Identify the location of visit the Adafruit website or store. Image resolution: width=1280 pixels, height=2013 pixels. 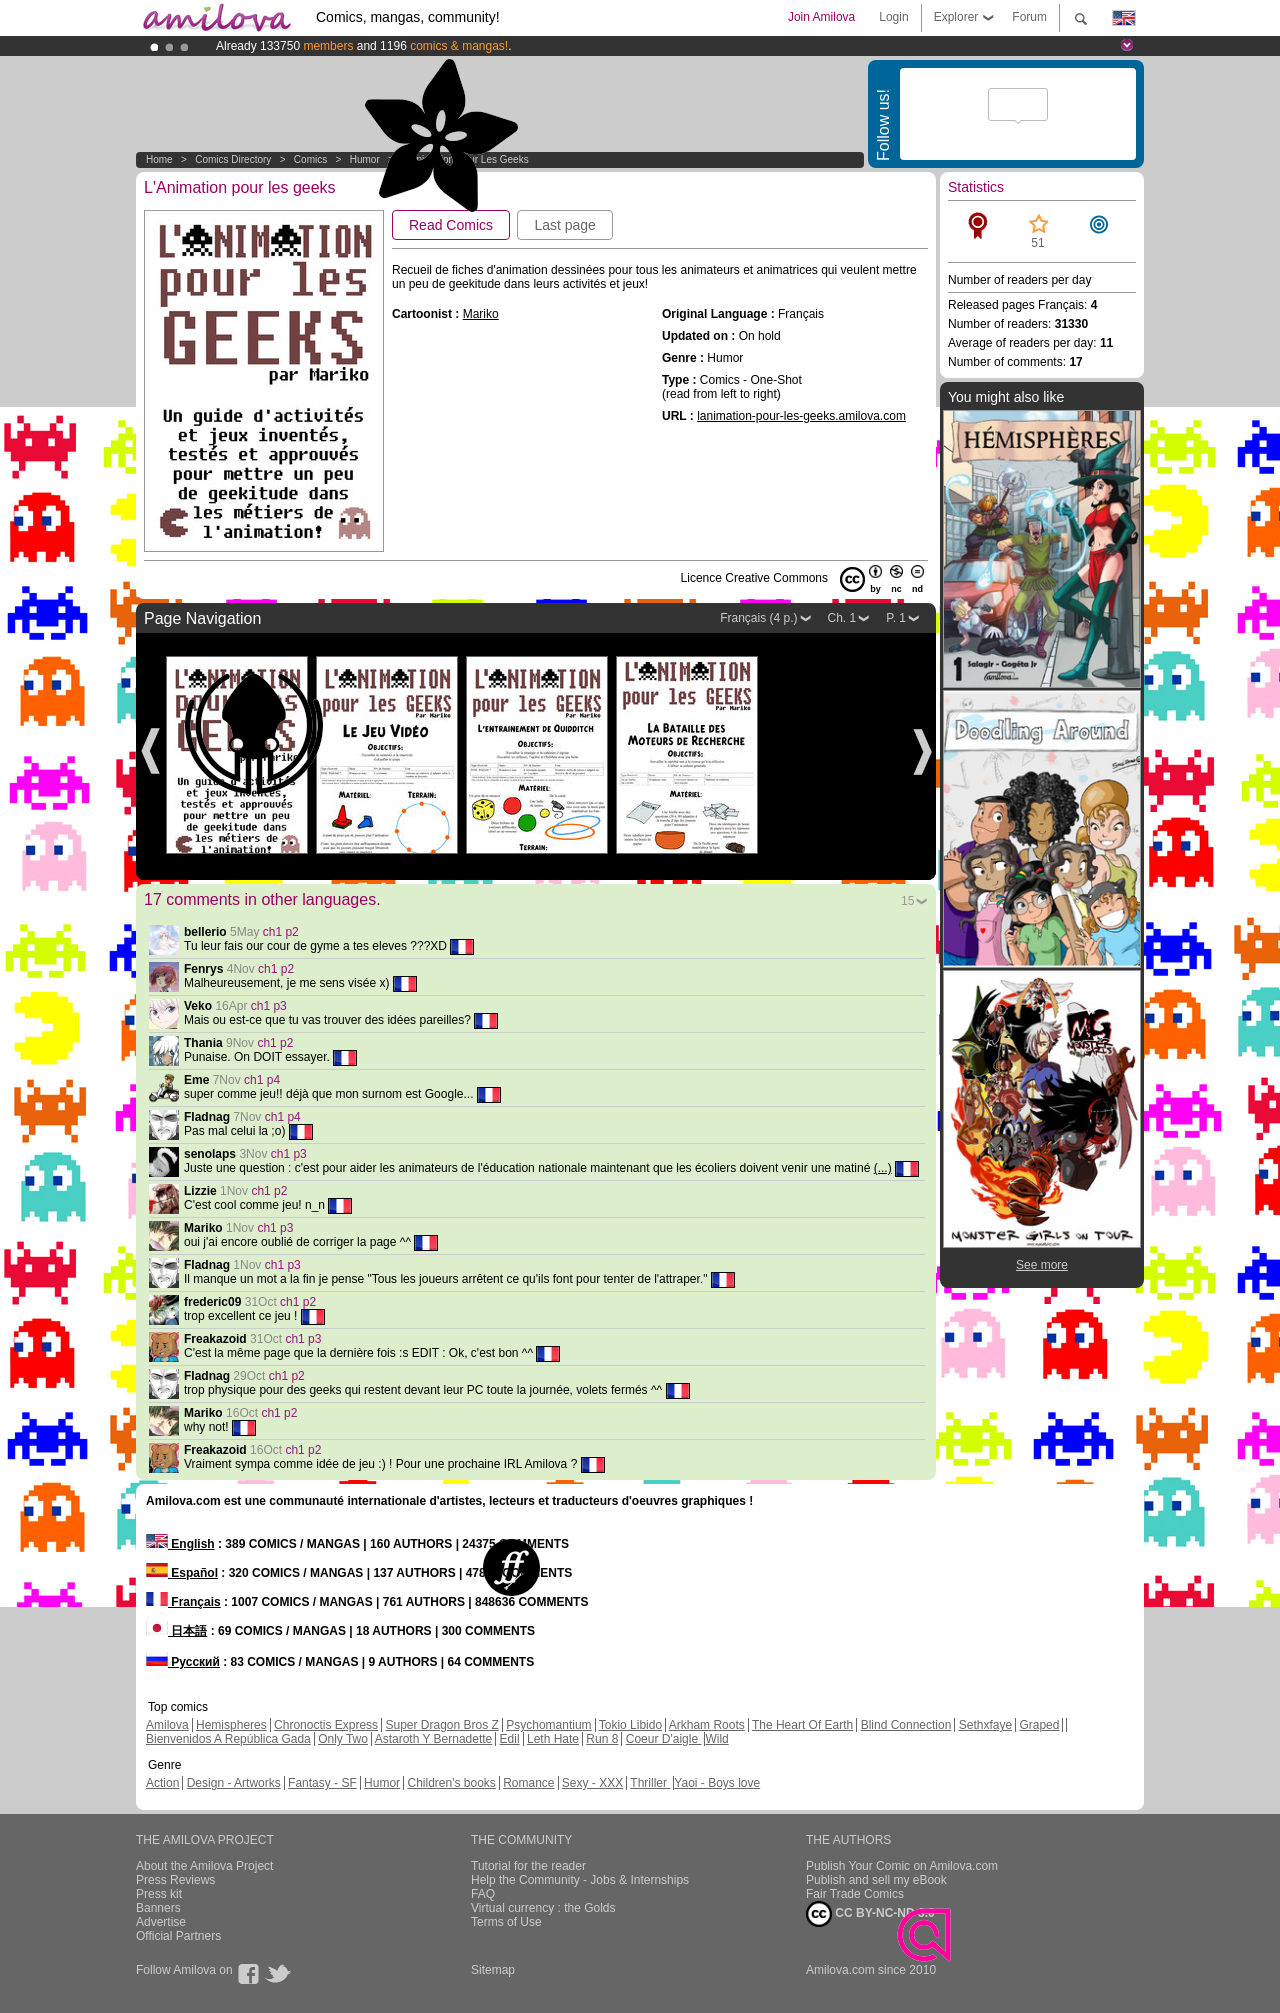
(441, 135).